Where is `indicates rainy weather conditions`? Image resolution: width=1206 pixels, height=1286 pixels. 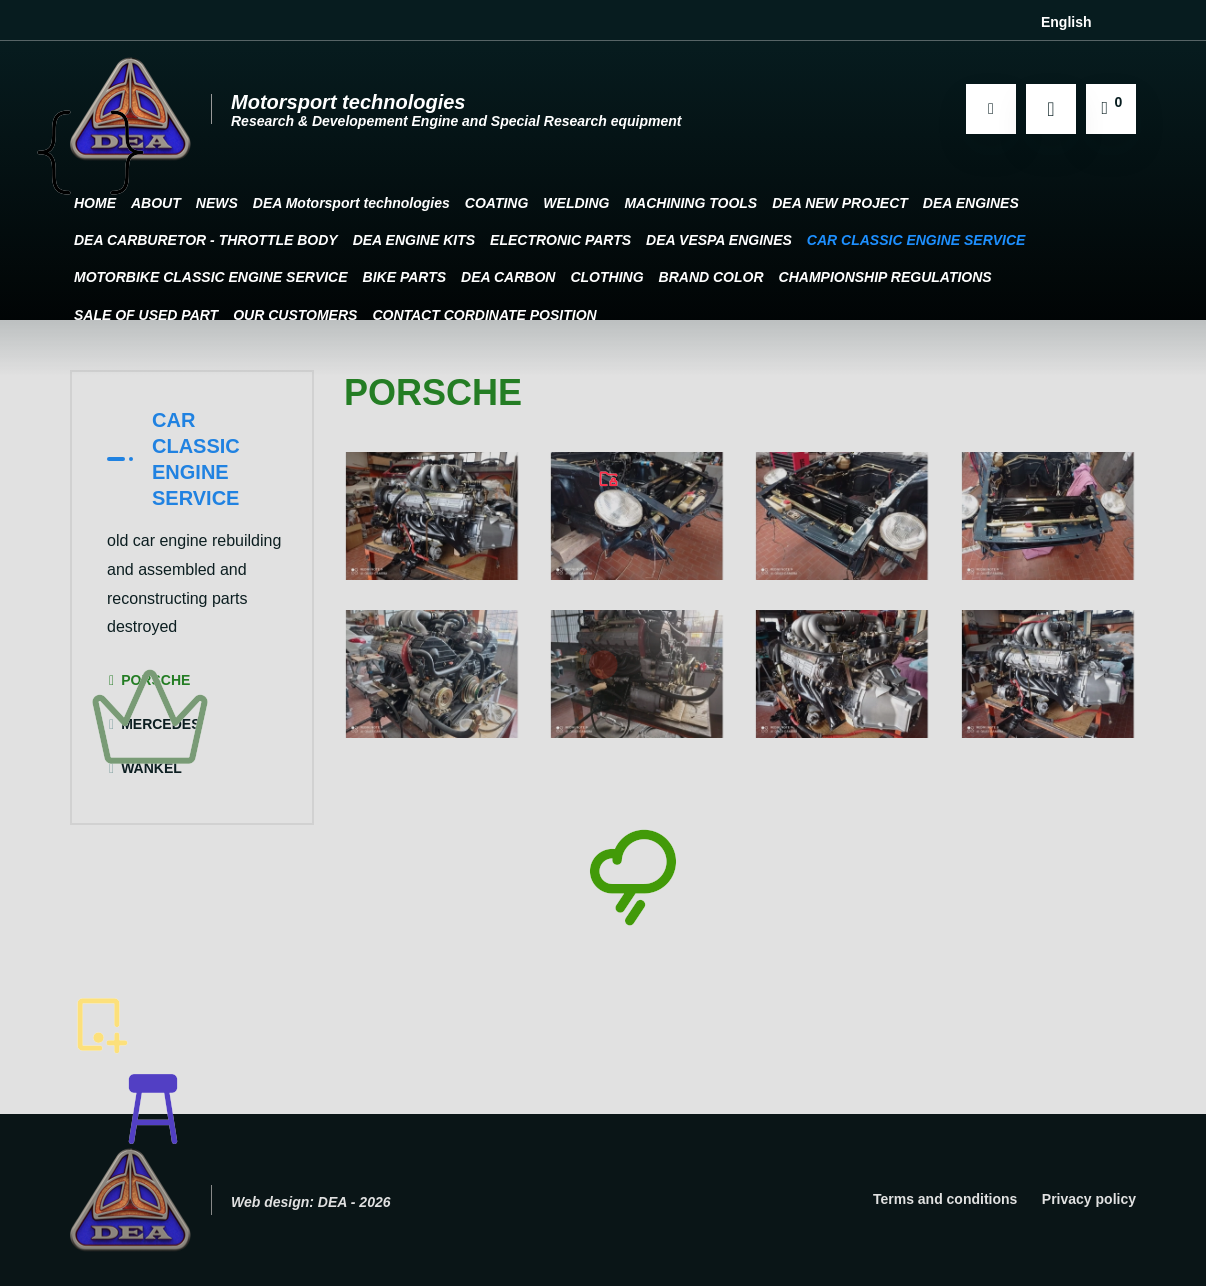
indicates rainy weather conditions is located at coordinates (633, 876).